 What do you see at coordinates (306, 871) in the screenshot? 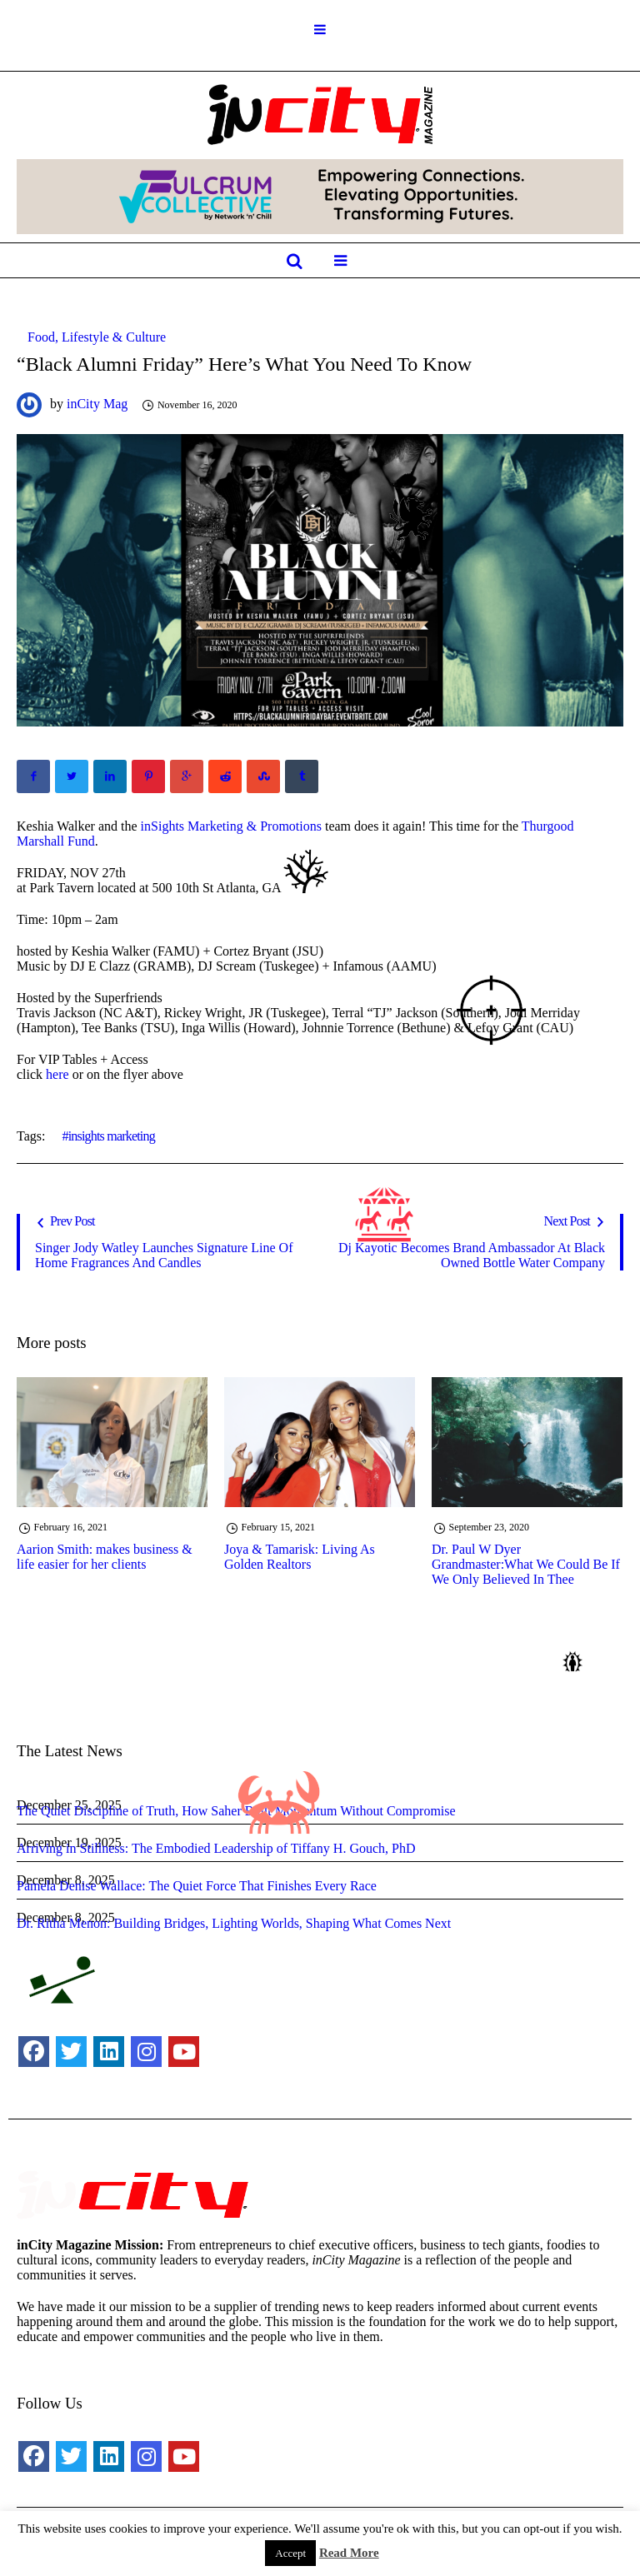
I see `access coral reef or marine life content` at bounding box center [306, 871].